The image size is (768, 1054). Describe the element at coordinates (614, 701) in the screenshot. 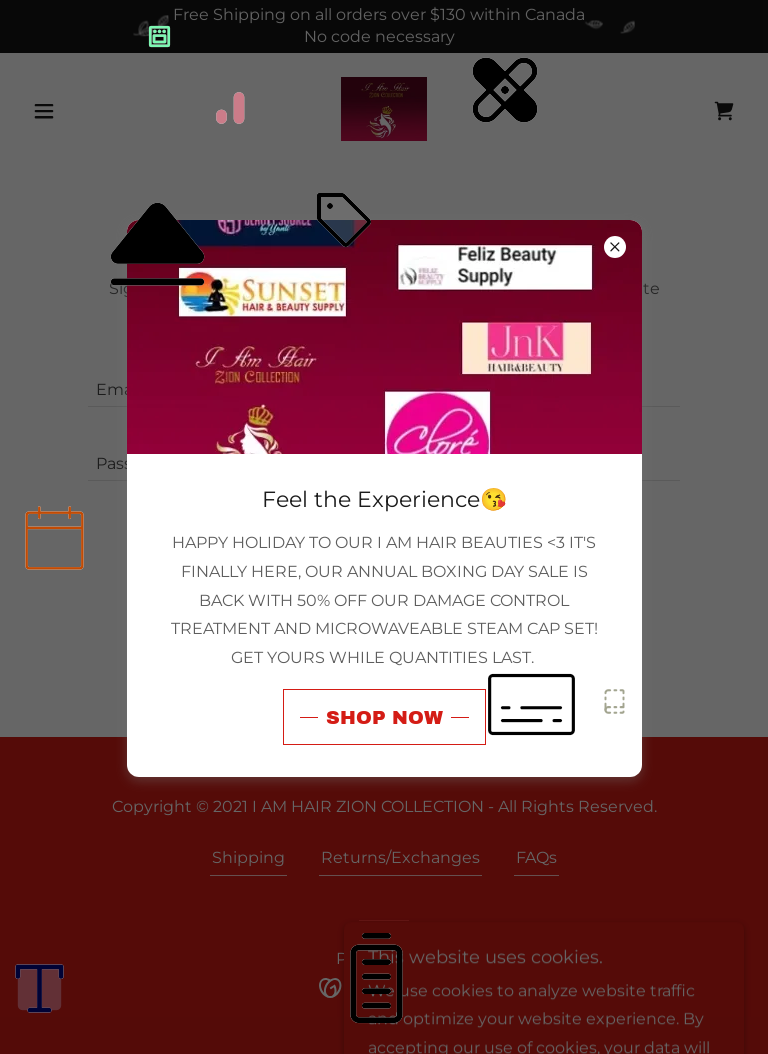

I see `draft or unpublished document` at that location.